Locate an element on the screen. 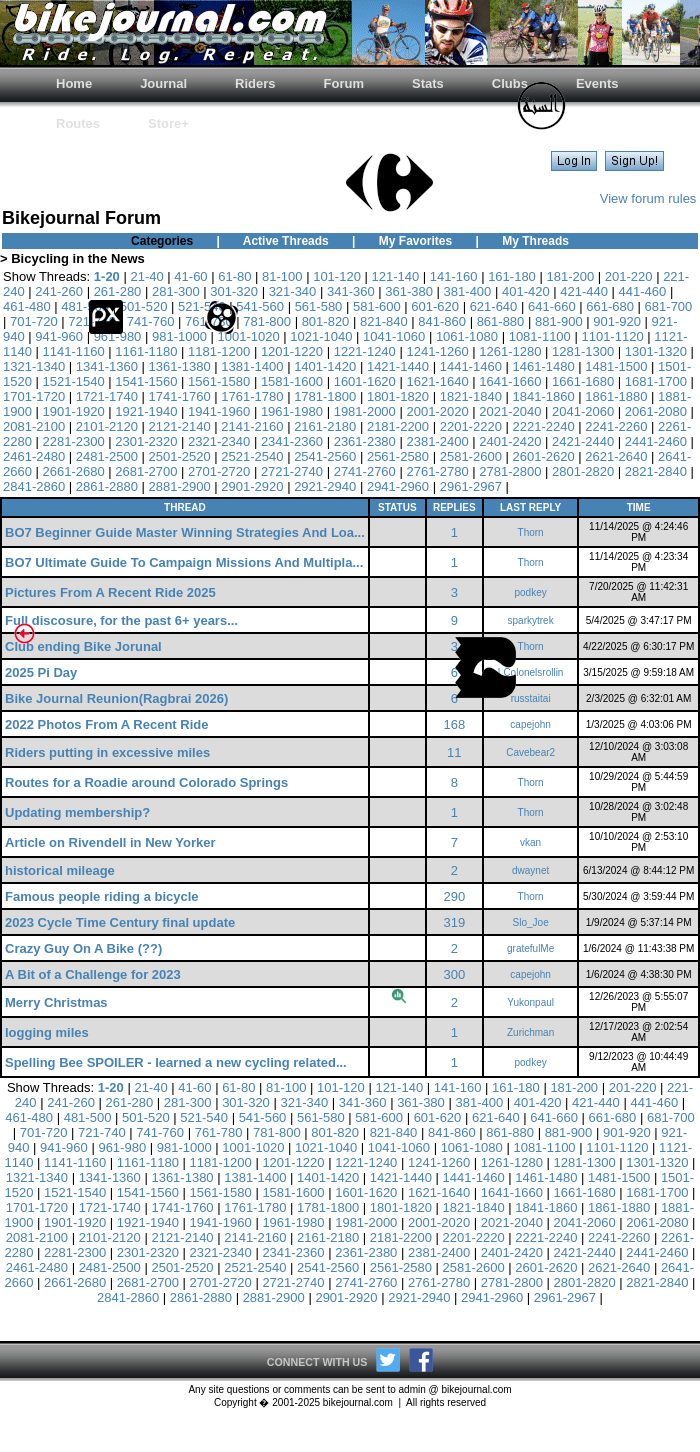 The height and width of the screenshot is (1452, 700). open aparat video sharing app is located at coordinates (221, 317).